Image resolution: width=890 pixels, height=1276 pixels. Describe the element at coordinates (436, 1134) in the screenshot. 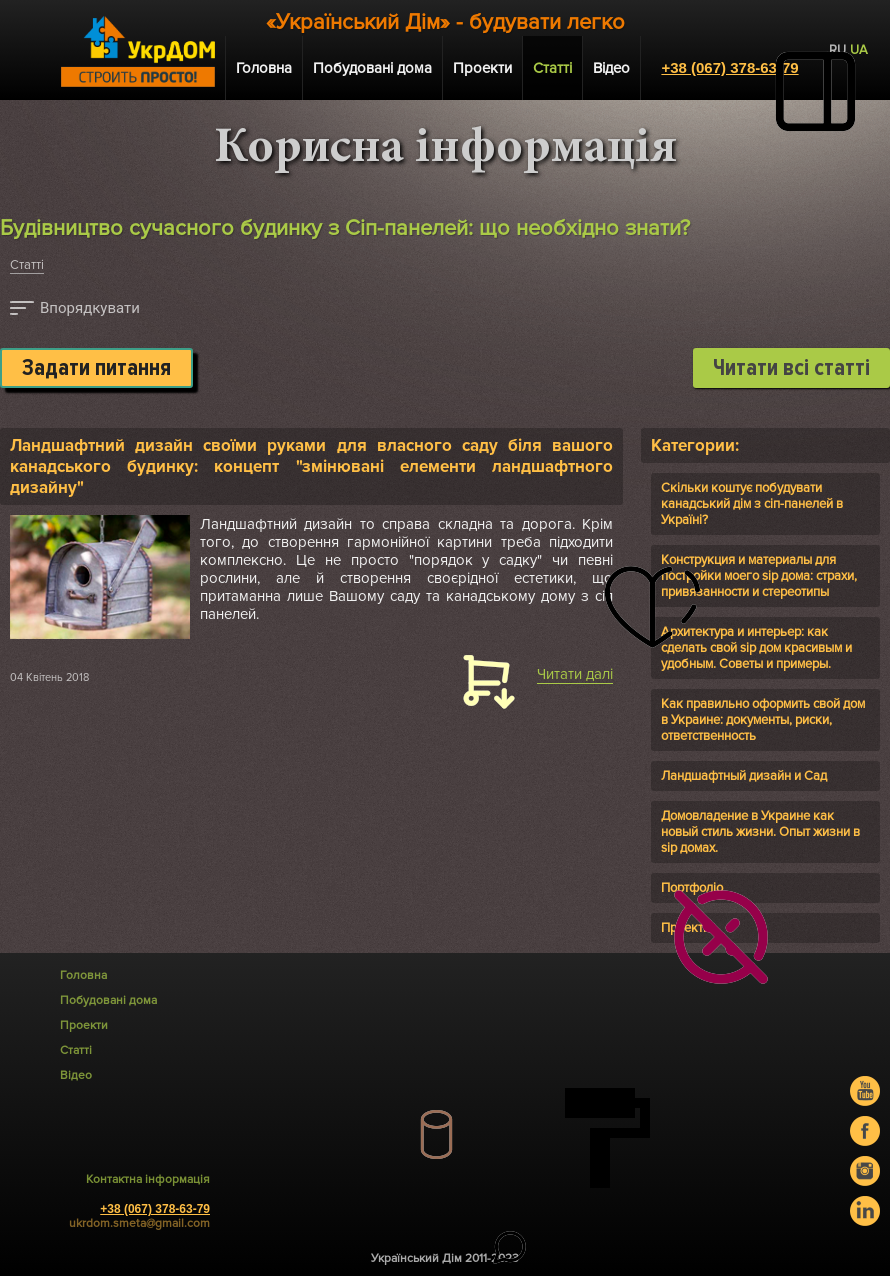

I see `database or data storage` at that location.